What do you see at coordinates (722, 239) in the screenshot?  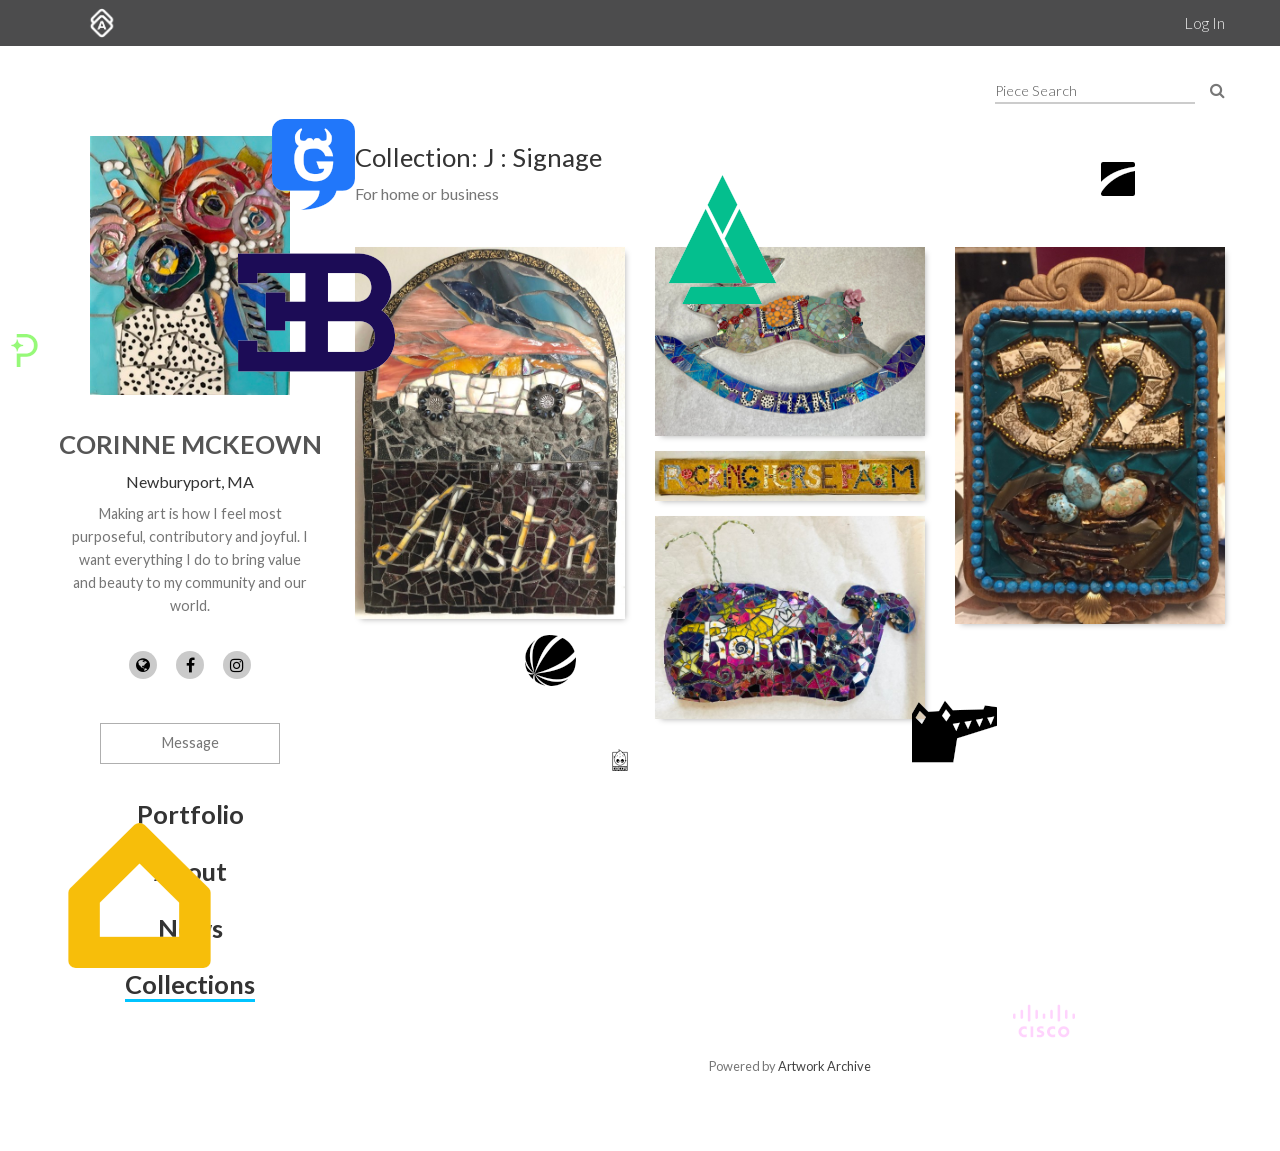 I see `pino logging library logo` at bounding box center [722, 239].